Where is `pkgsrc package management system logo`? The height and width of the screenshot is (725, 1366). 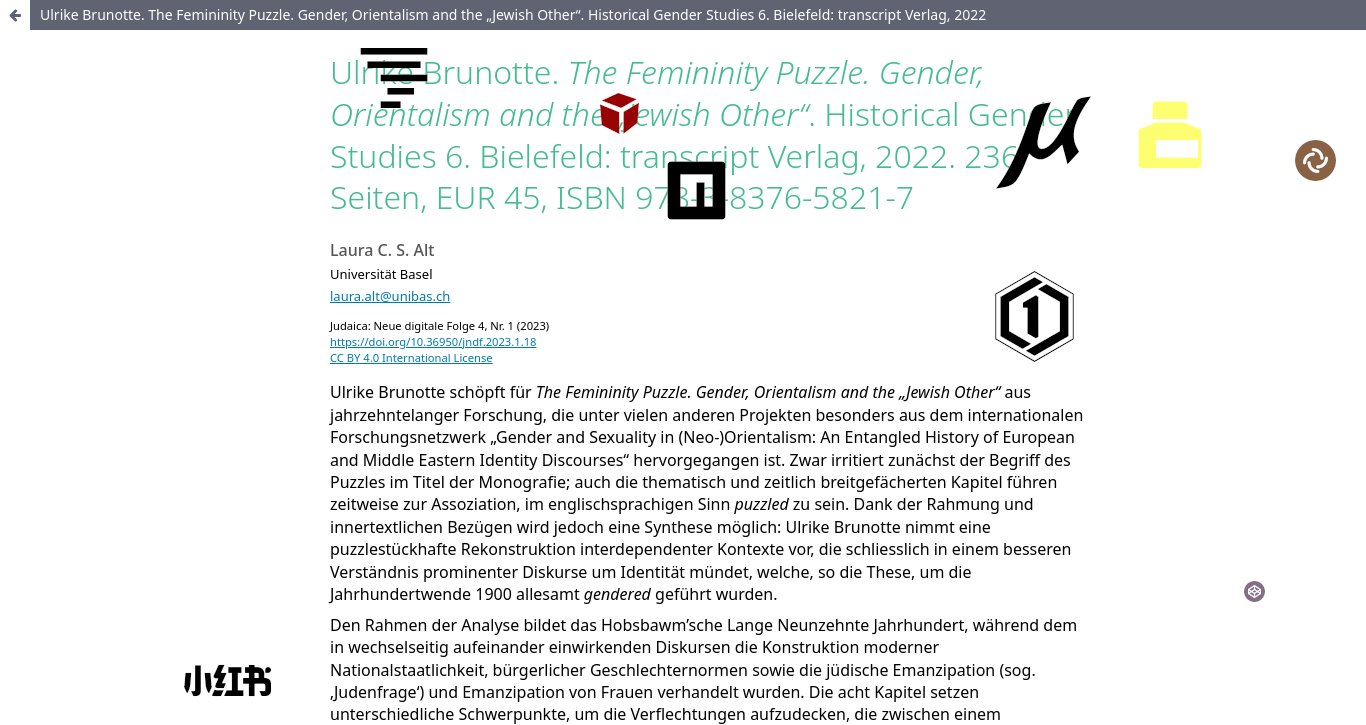 pkgsrc package management system logo is located at coordinates (619, 113).